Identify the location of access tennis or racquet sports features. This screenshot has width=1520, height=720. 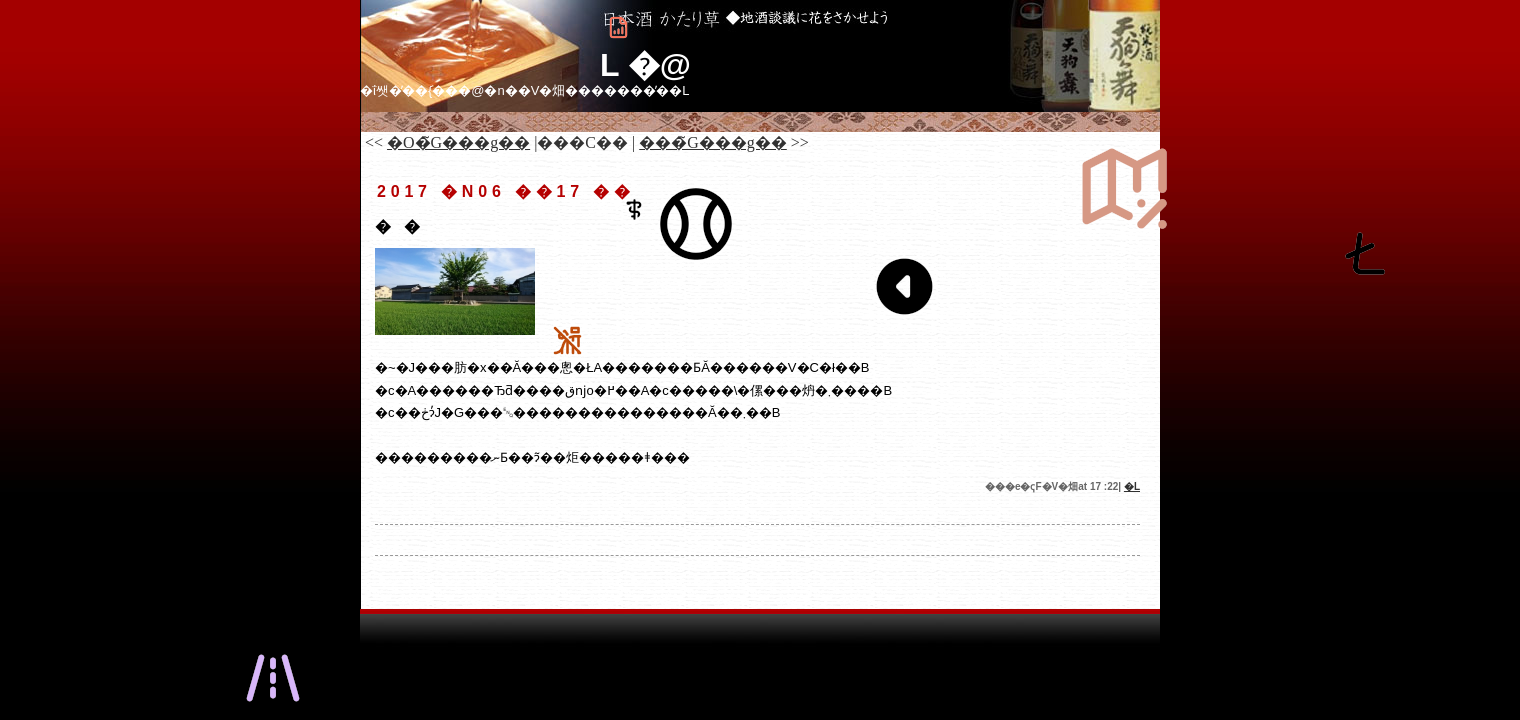
(696, 224).